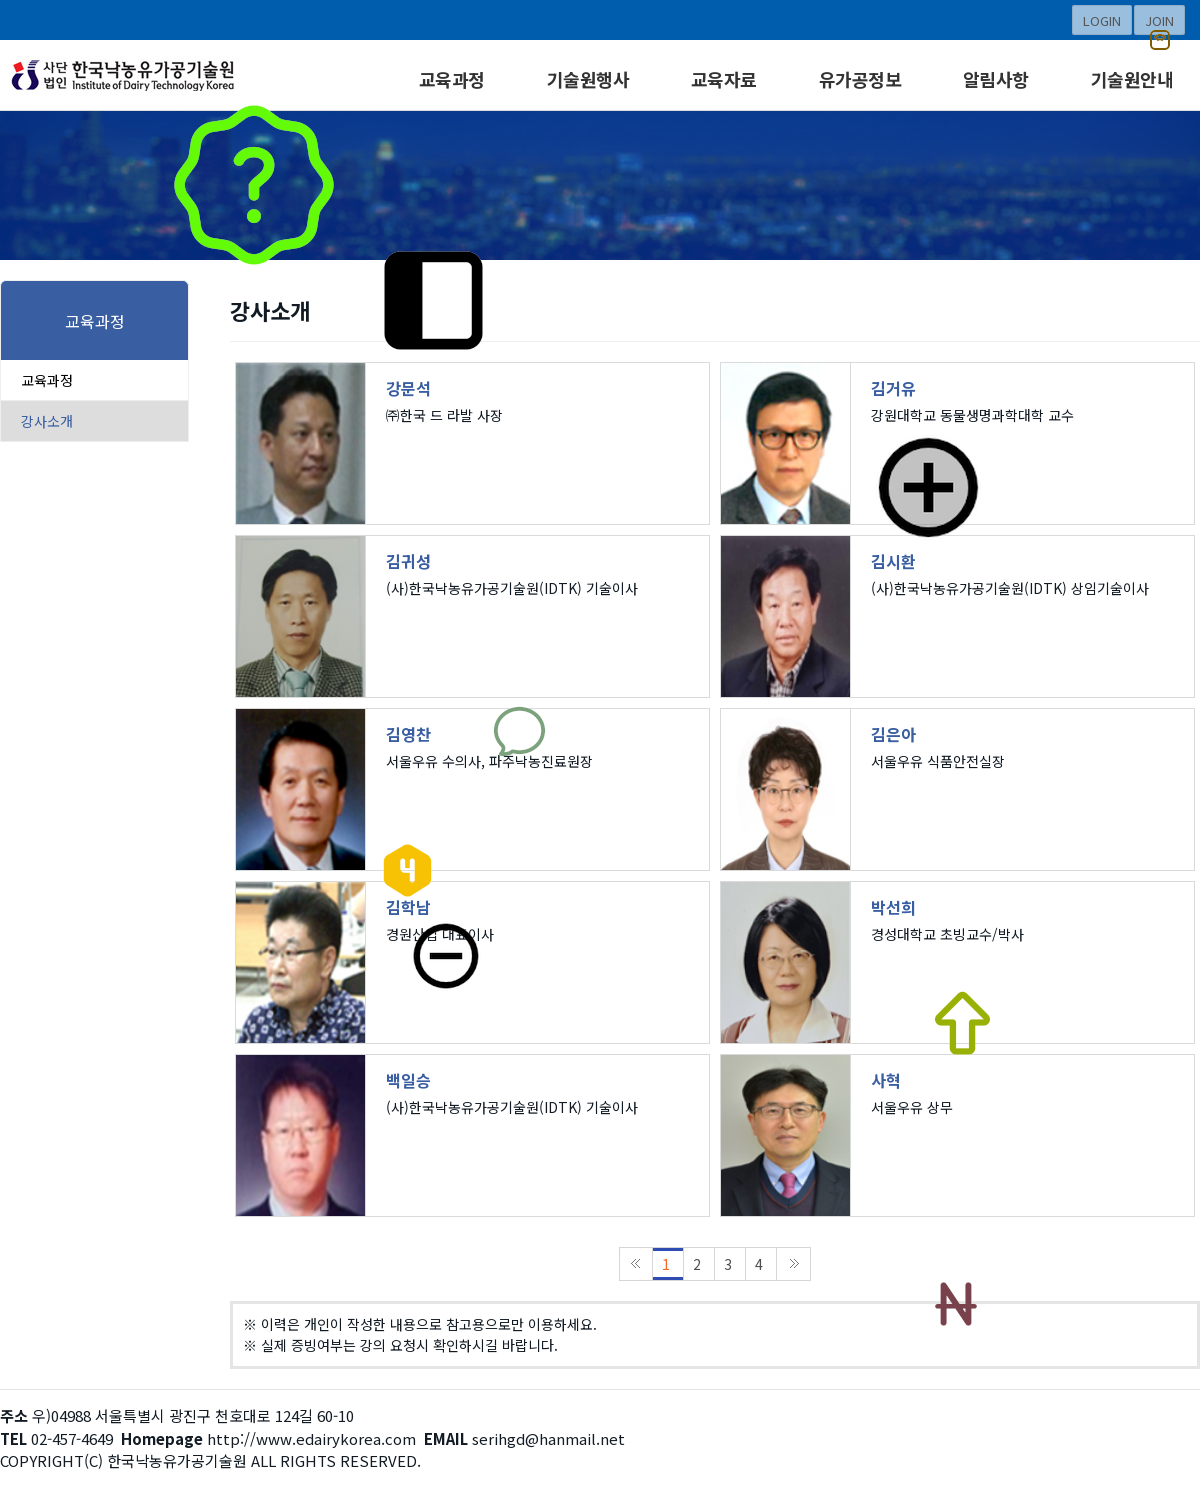 This screenshot has height=1485, width=1200. What do you see at coordinates (254, 185) in the screenshot?
I see `indicates unverified status or identity` at bounding box center [254, 185].